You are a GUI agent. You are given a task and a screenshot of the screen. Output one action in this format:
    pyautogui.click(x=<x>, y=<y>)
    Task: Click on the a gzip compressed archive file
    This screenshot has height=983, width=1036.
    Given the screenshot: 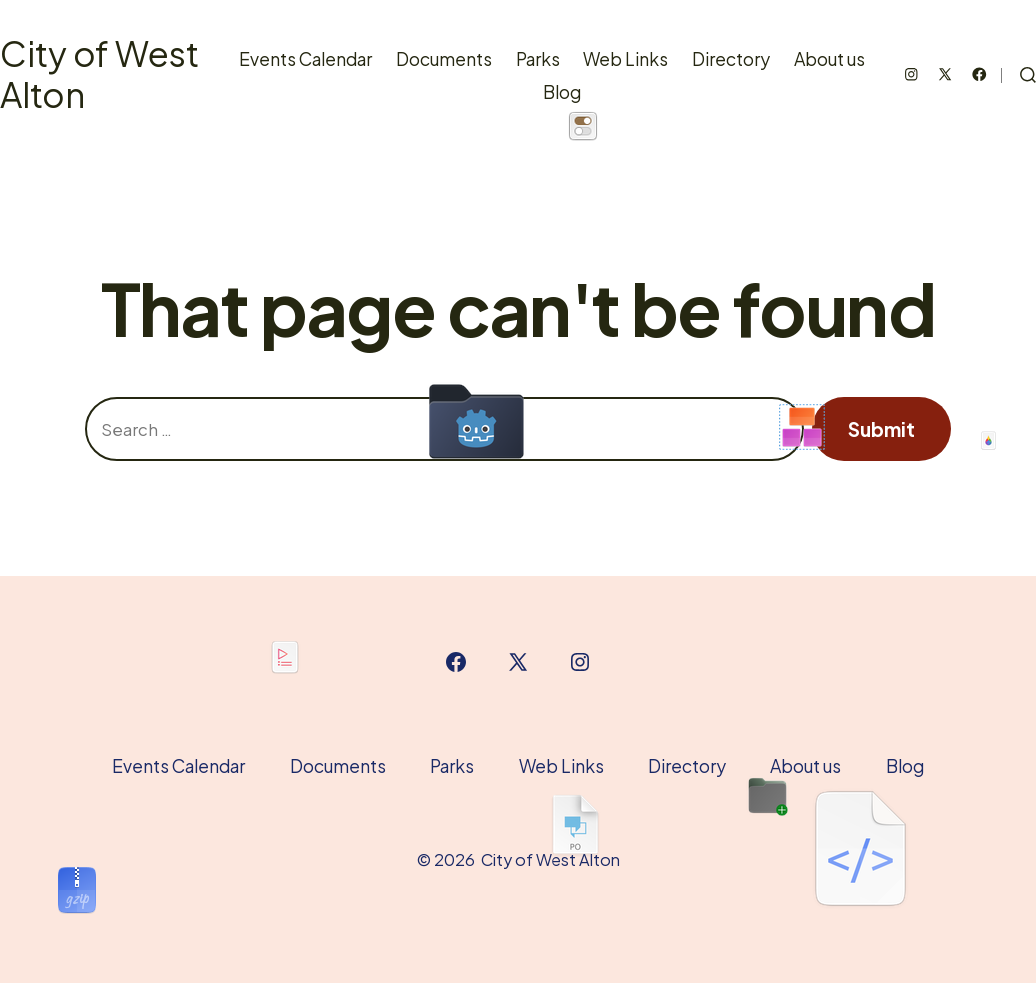 What is the action you would take?
    pyautogui.click(x=77, y=890)
    